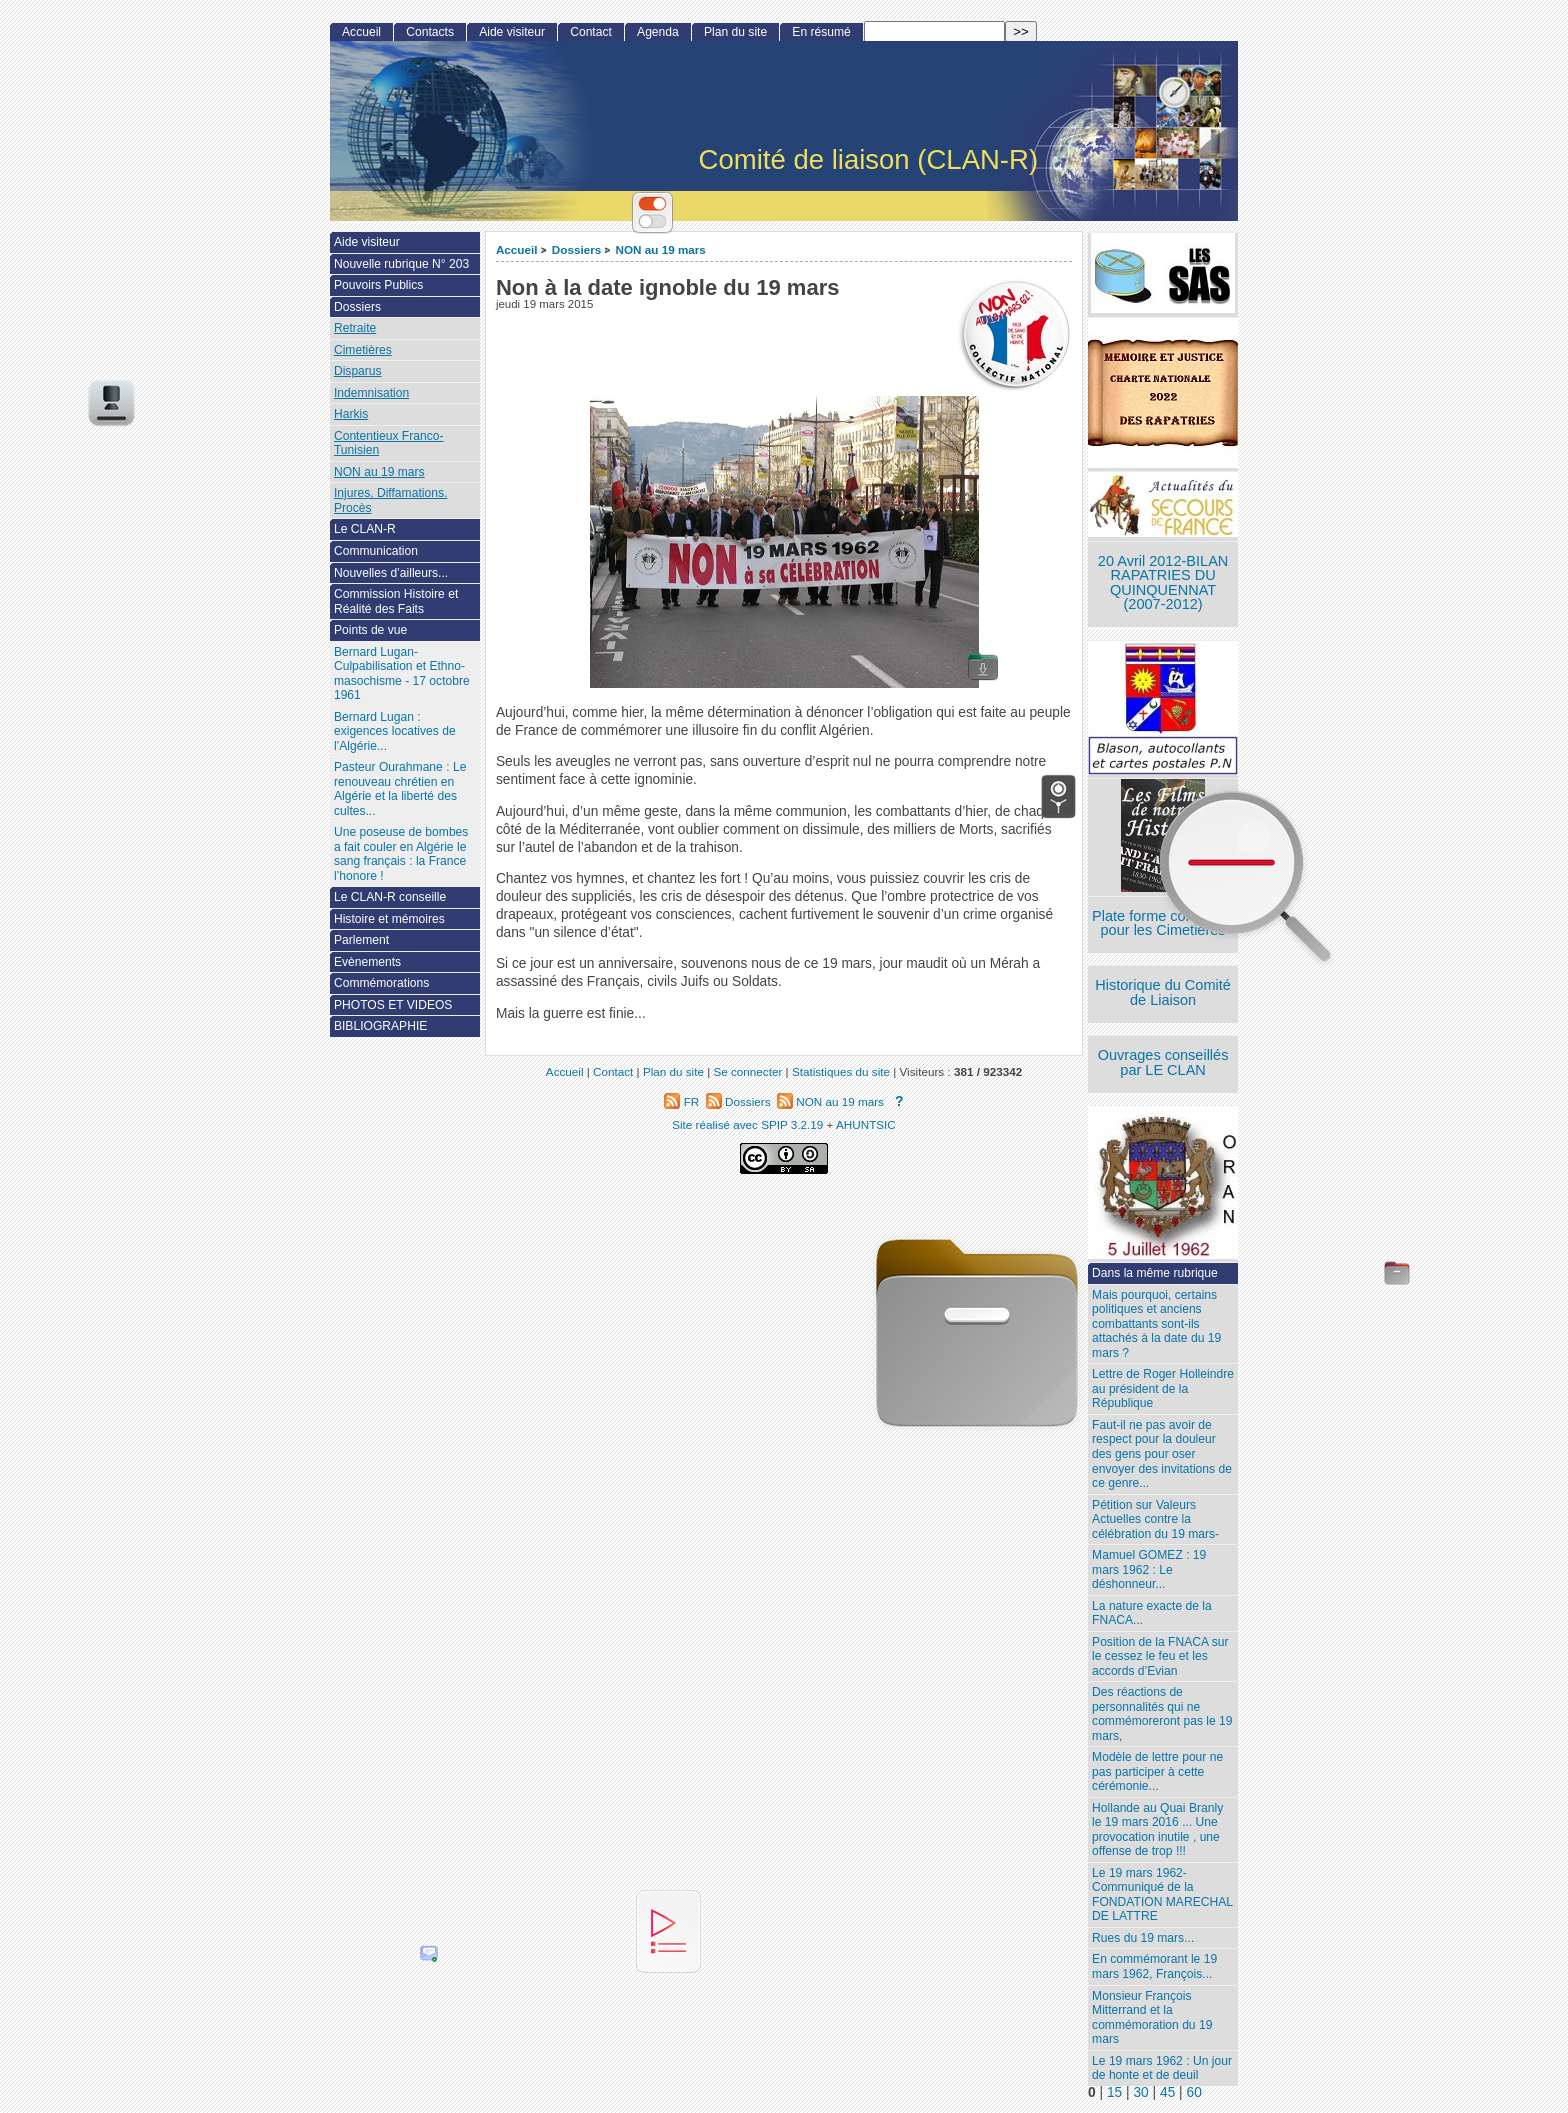 This screenshot has height=2113, width=1568. Describe the element at coordinates (668, 1931) in the screenshot. I see `an mp3 playlist file` at that location.